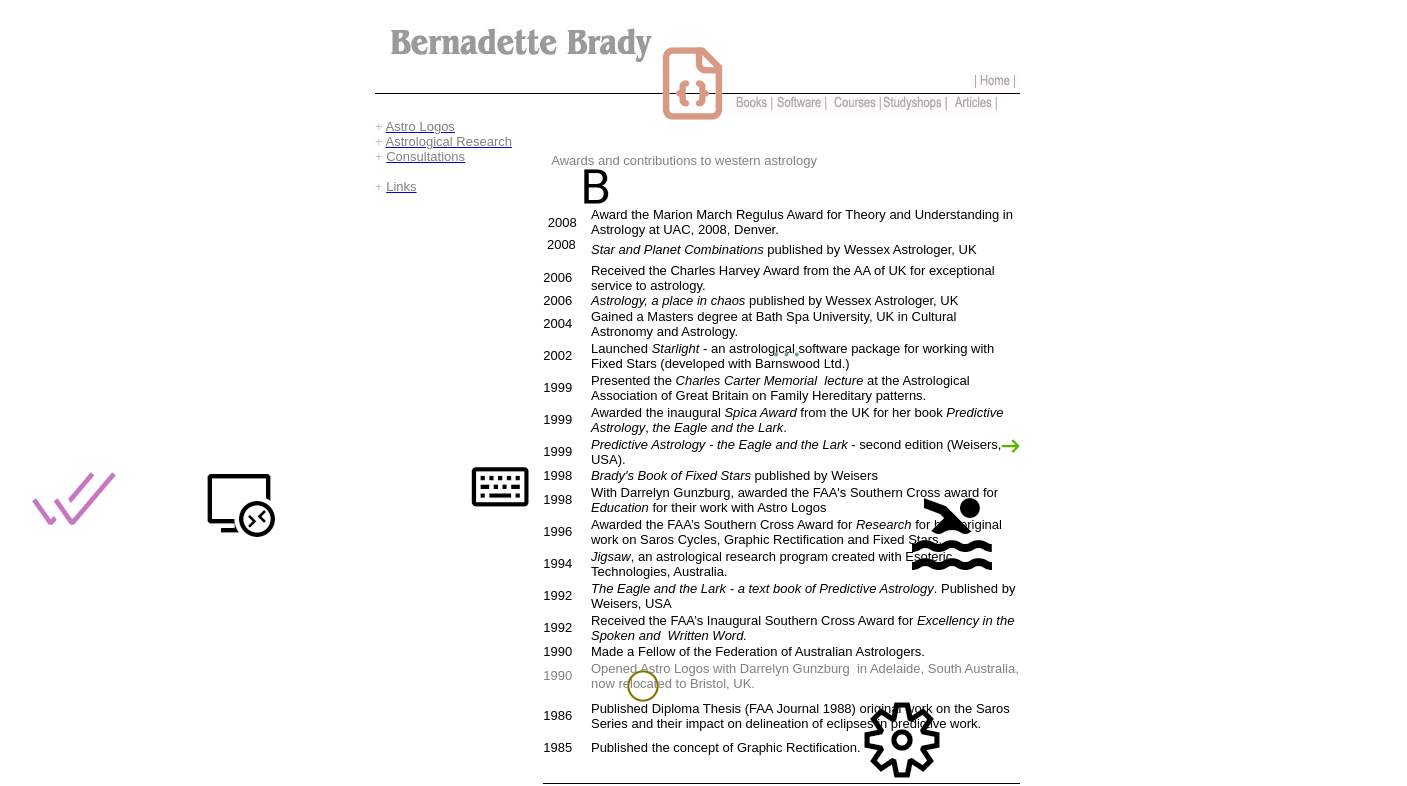 This screenshot has width=1407, height=786. Describe the element at coordinates (643, 686) in the screenshot. I see `unselected radio button or checkbox option` at that location.